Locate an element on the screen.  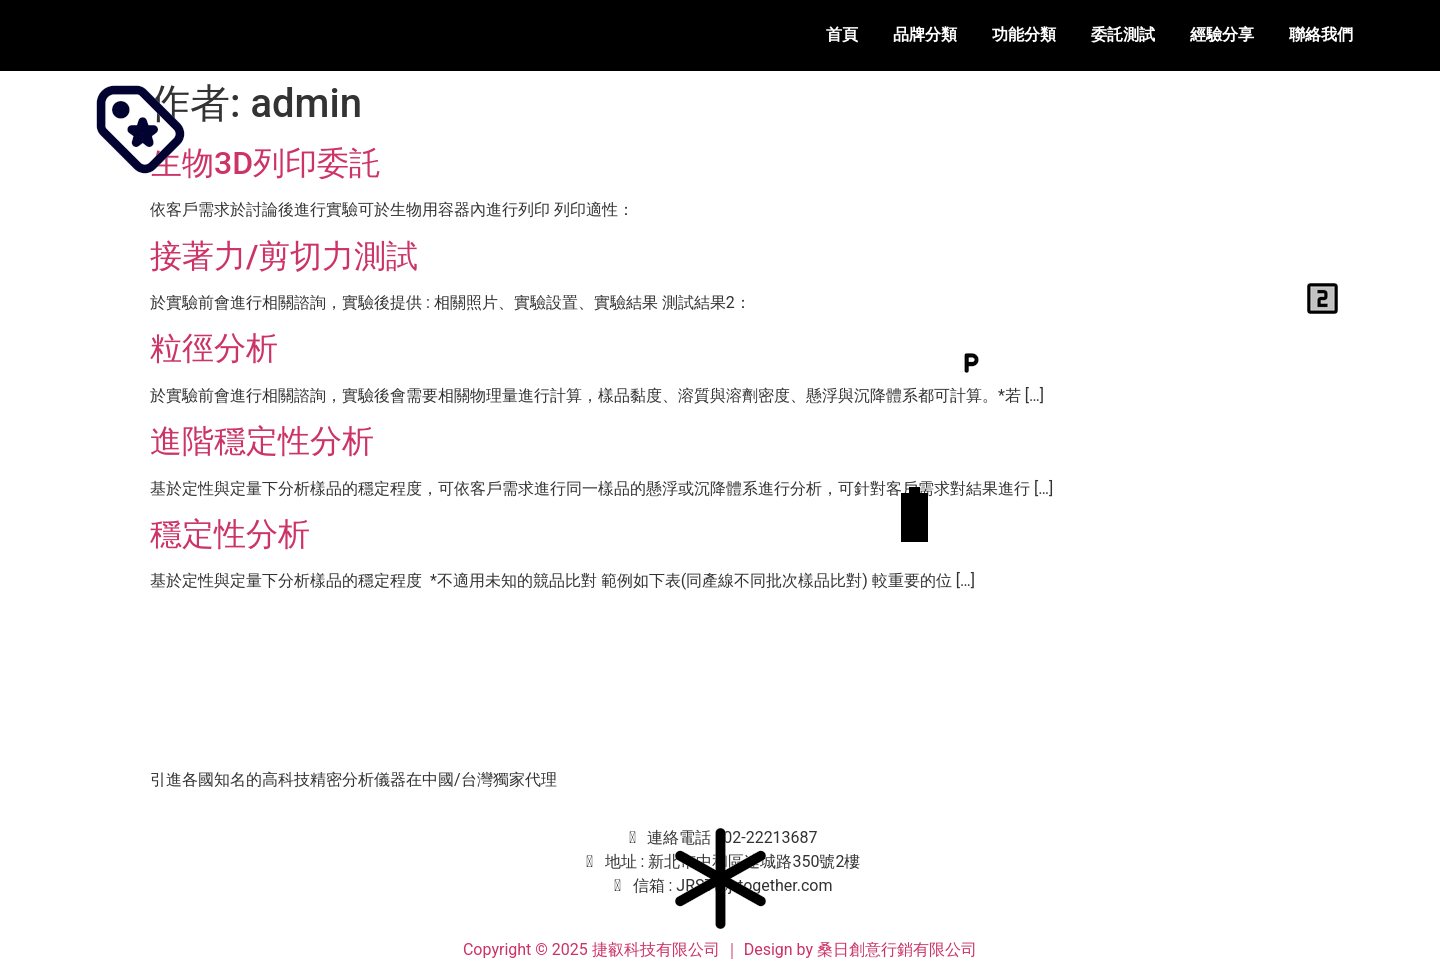
indicates step two in a multi-step process is located at coordinates (1322, 298).